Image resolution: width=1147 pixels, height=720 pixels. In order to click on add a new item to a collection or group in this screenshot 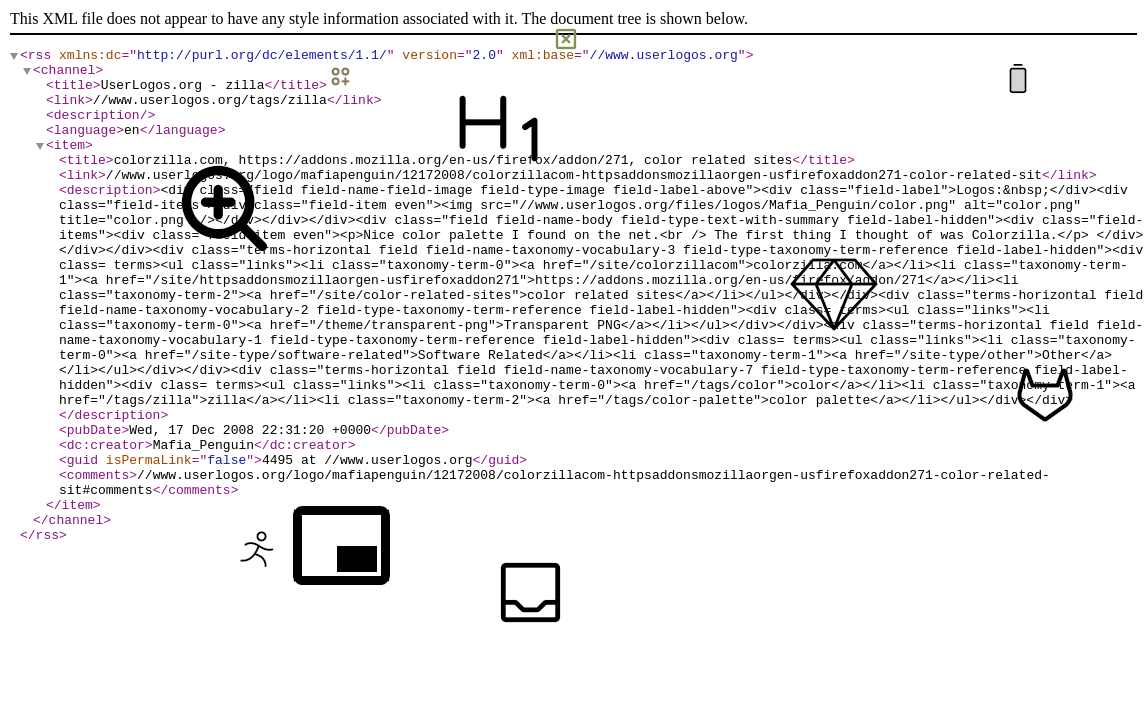, I will do `click(340, 76)`.